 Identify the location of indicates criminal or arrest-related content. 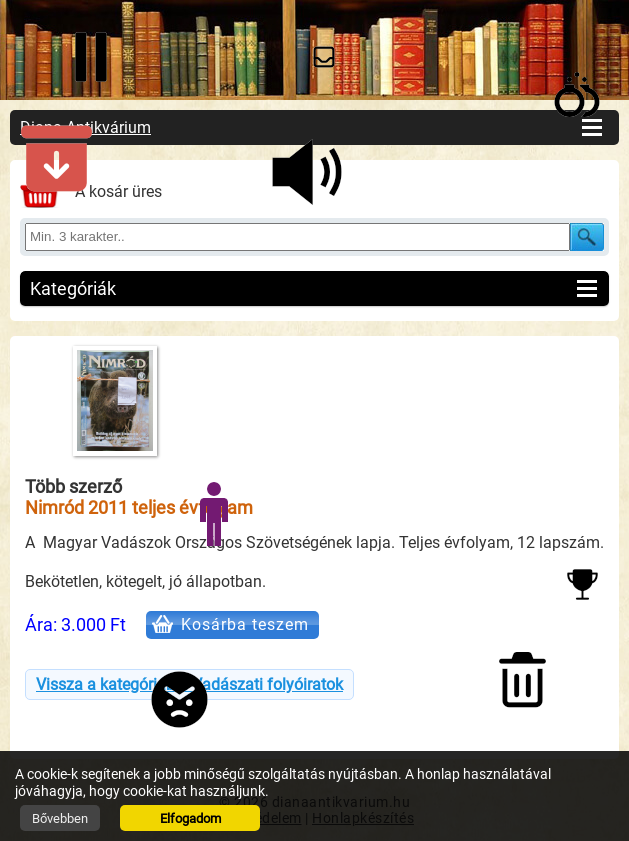
(577, 97).